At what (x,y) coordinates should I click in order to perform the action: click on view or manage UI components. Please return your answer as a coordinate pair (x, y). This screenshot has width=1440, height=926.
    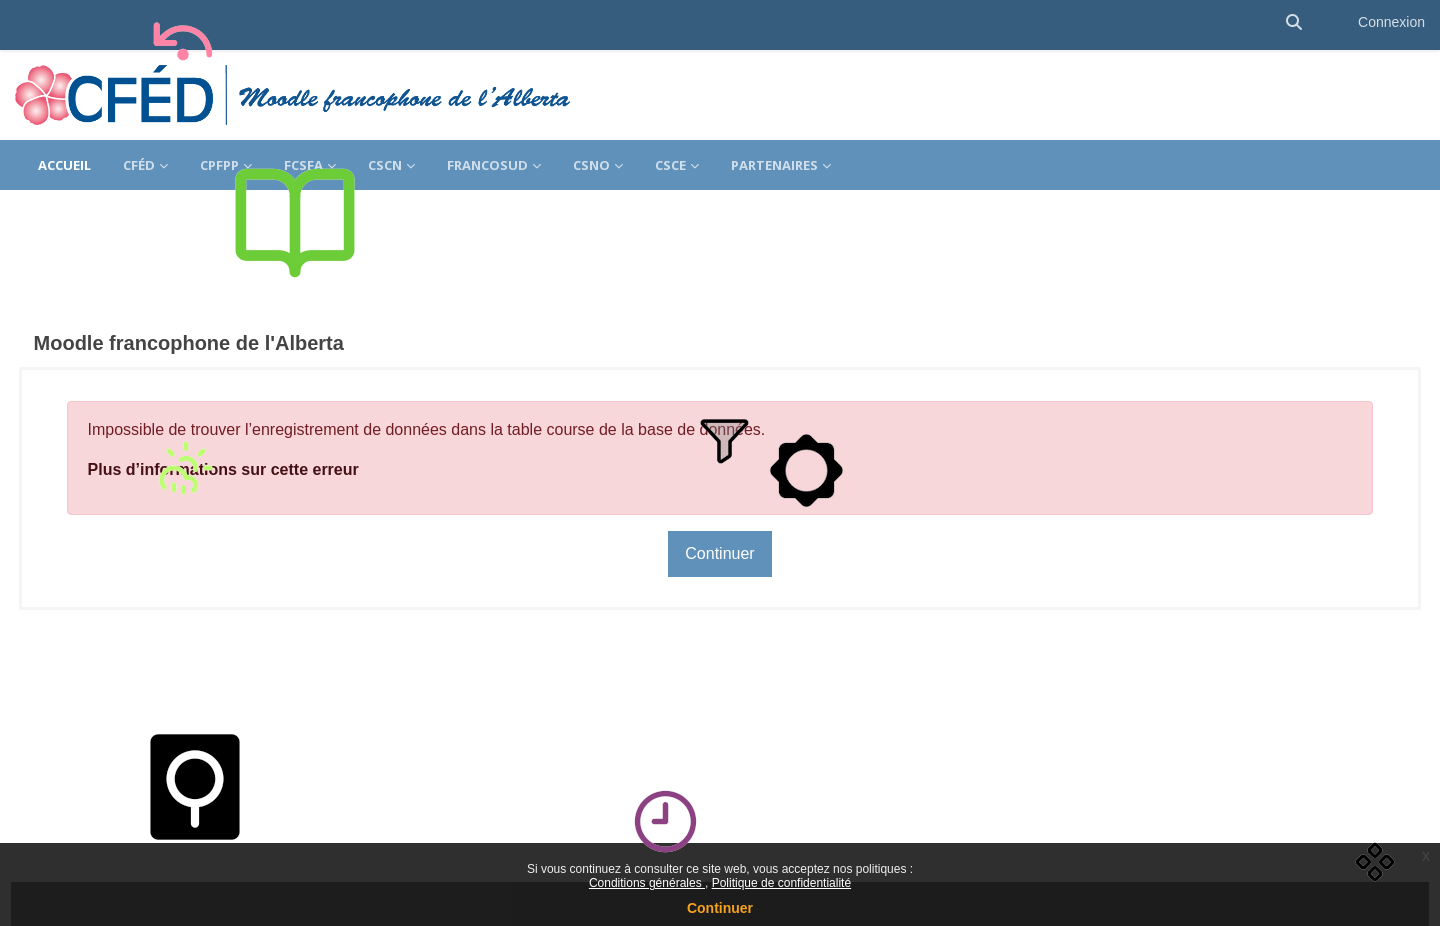
    Looking at the image, I should click on (1375, 862).